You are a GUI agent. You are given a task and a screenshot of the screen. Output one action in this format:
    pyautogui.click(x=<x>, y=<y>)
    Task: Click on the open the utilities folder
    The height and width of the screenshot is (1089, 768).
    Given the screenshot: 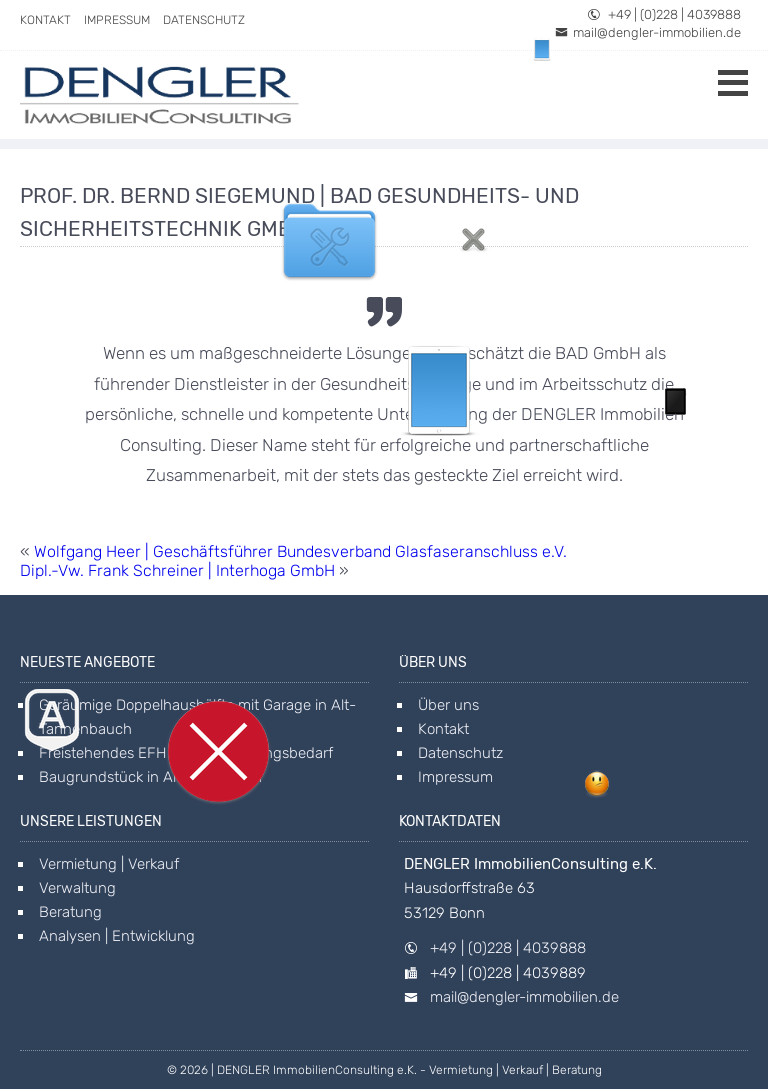 What is the action you would take?
    pyautogui.click(x=329, y=240)
    